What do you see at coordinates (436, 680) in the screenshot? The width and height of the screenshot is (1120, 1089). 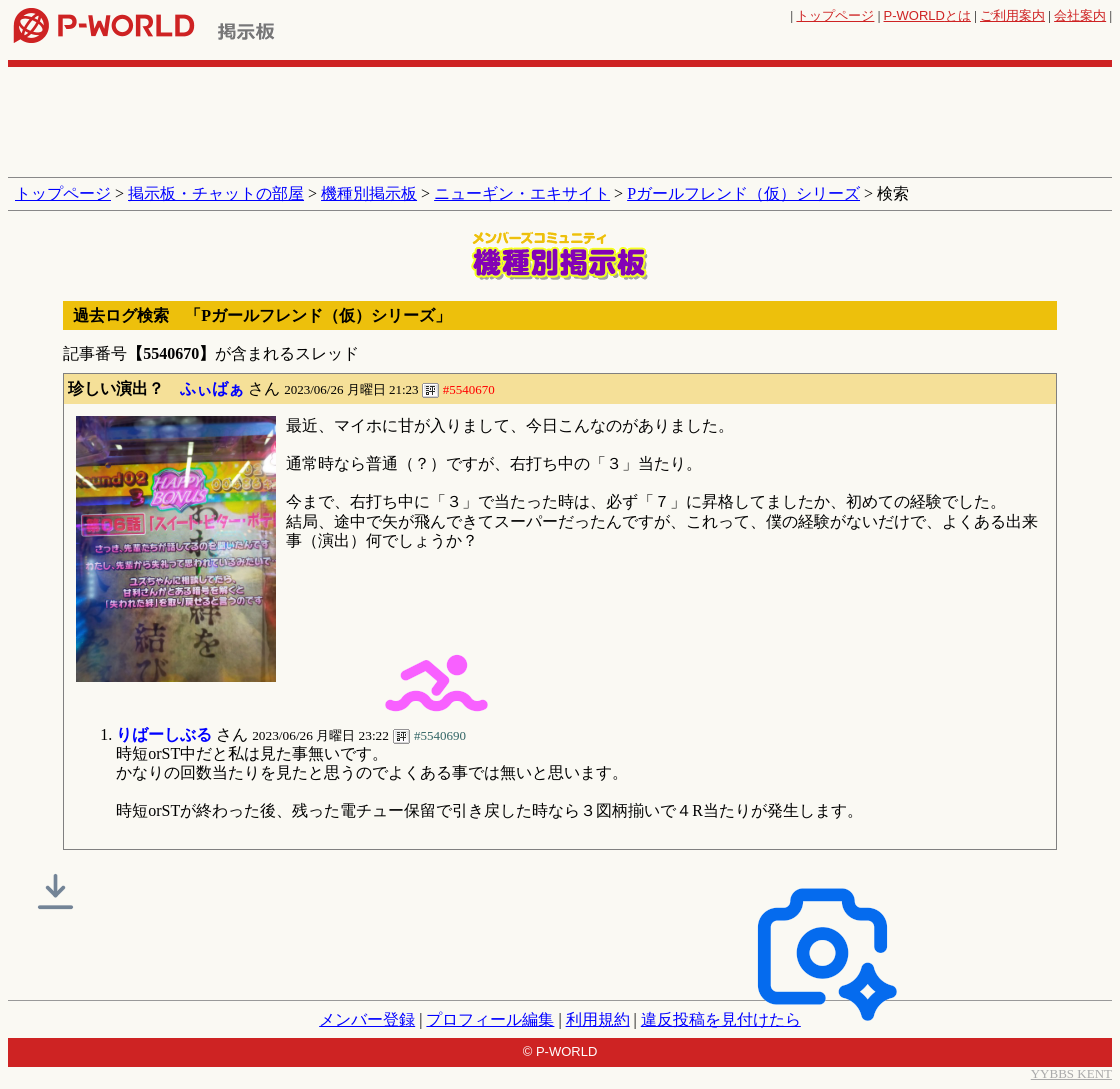 I see `access swimming or pool activities` at bounding box center [436, 680].